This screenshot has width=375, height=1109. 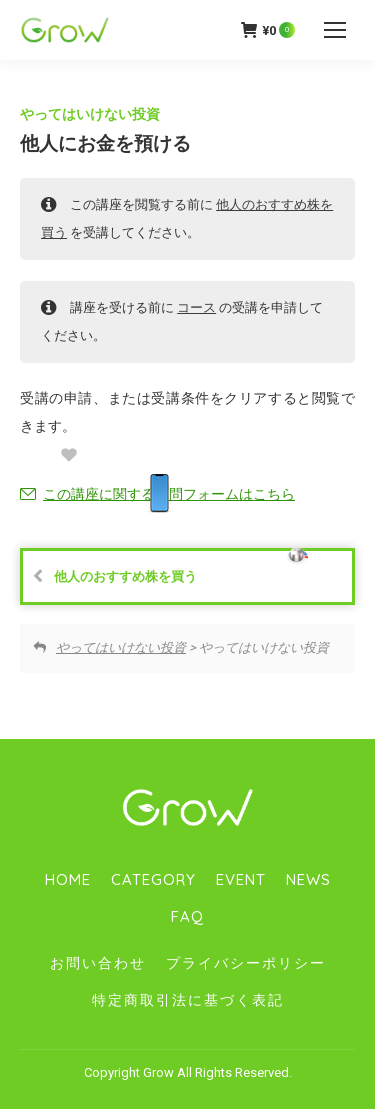 I want to click on indicates a connected iPhone device, so click(x=159, y=493).